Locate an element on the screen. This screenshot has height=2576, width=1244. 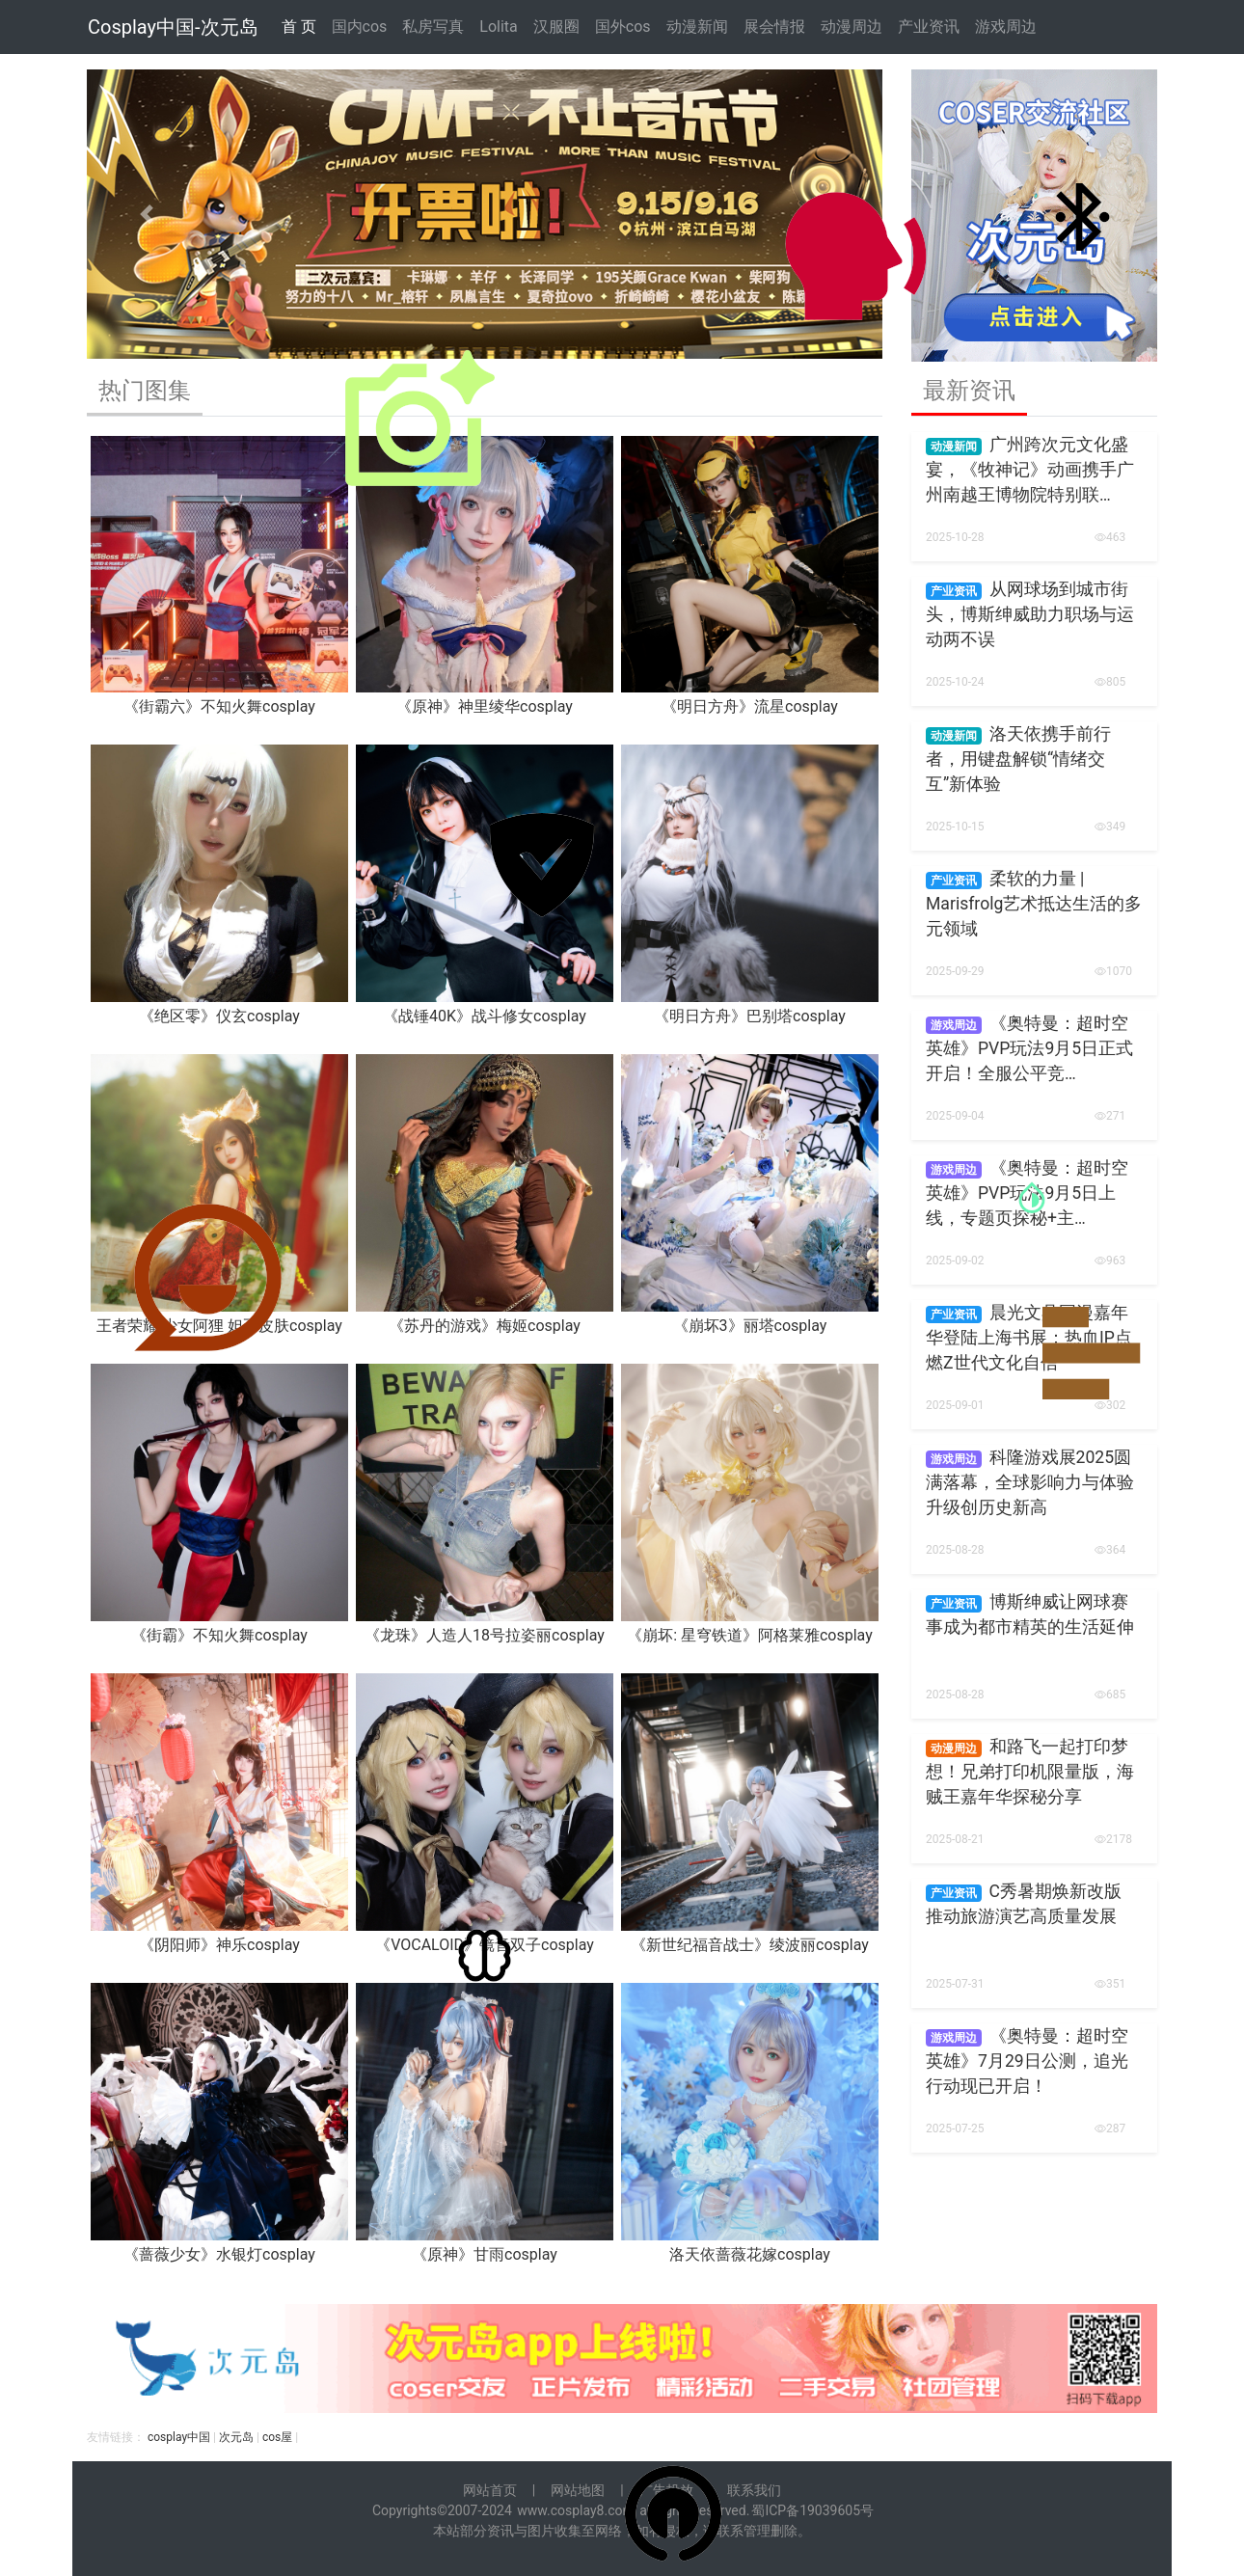
activate AI-powered camera features is located at coordinates (413, 424).